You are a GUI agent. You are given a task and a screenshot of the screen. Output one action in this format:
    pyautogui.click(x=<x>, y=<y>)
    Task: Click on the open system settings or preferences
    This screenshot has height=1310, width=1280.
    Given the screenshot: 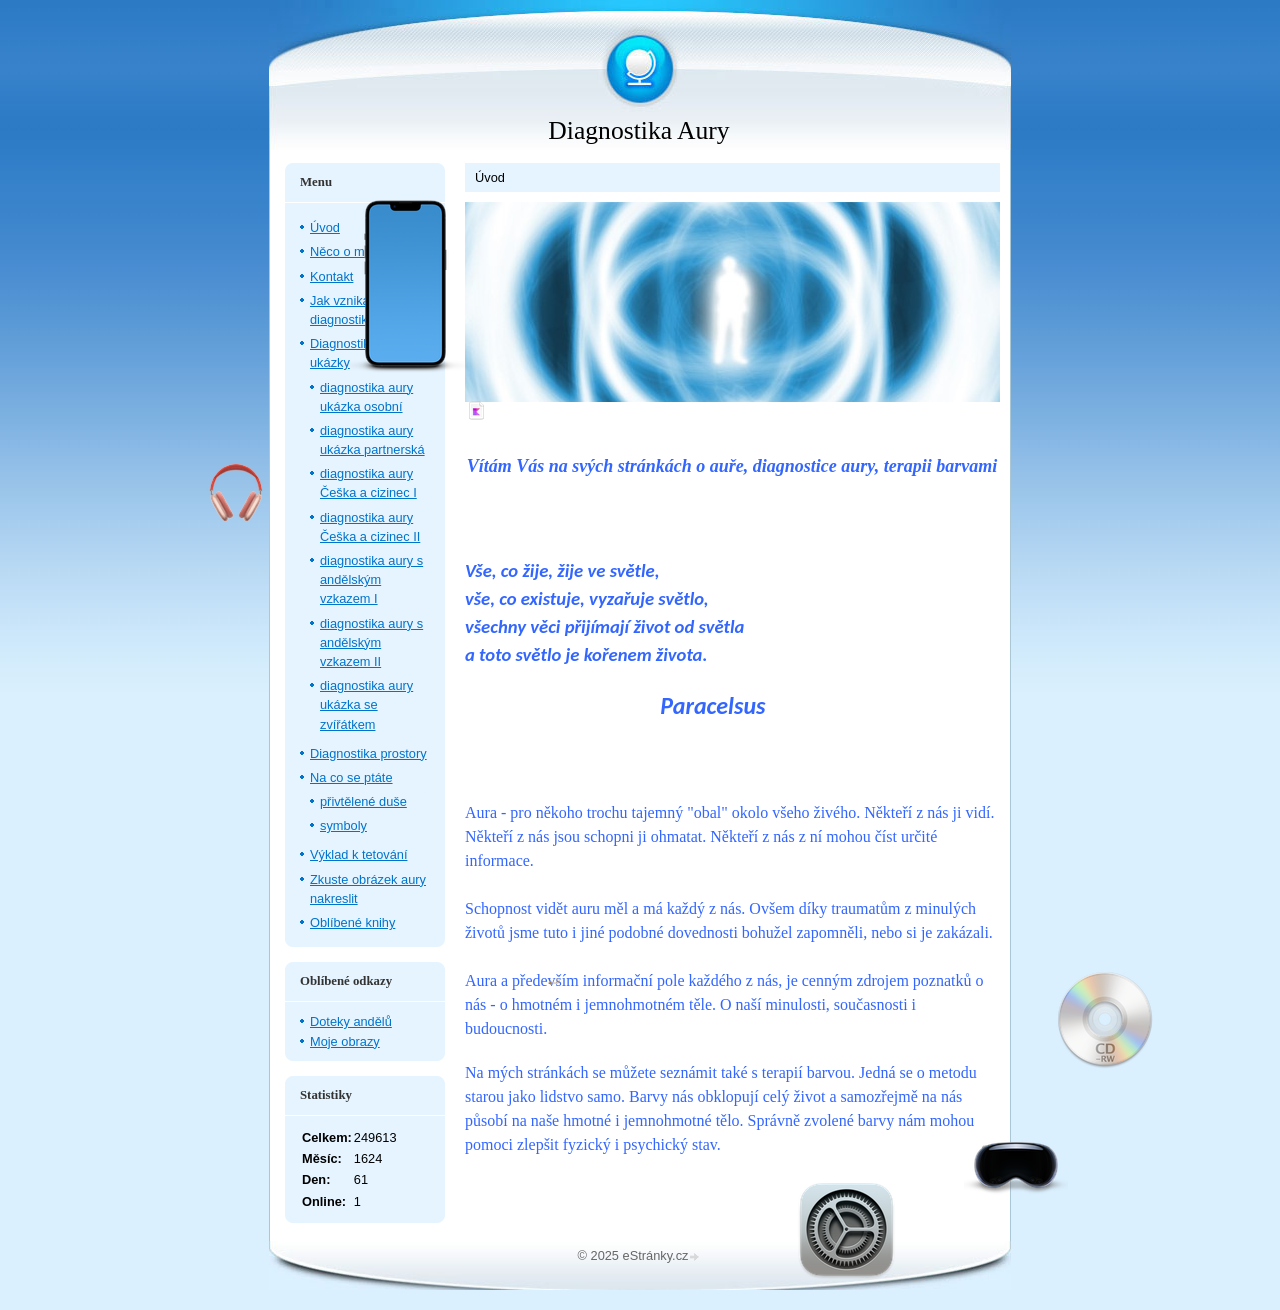 What is the action you would take?
    pyautogui.click(x=846, y=1229)
    